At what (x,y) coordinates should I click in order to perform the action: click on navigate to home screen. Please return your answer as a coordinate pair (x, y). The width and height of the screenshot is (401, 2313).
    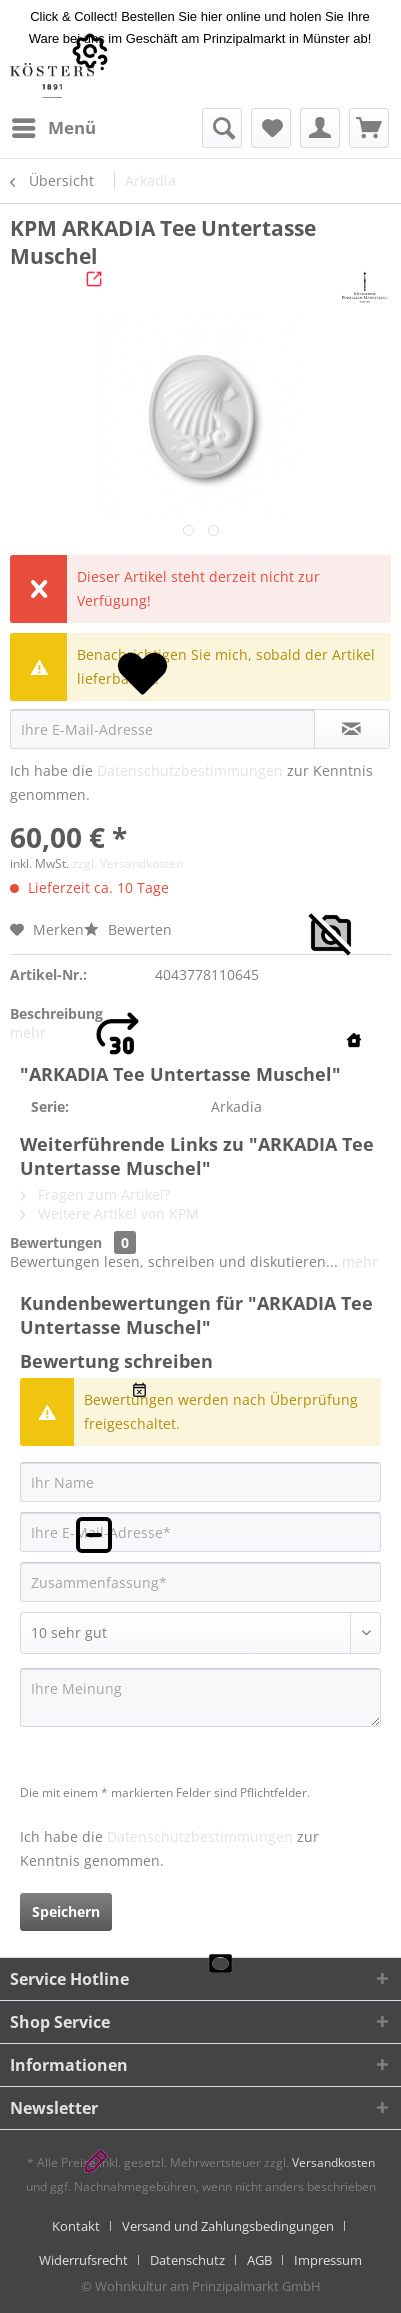
    Looking at the image, I should click on (354, 1040).